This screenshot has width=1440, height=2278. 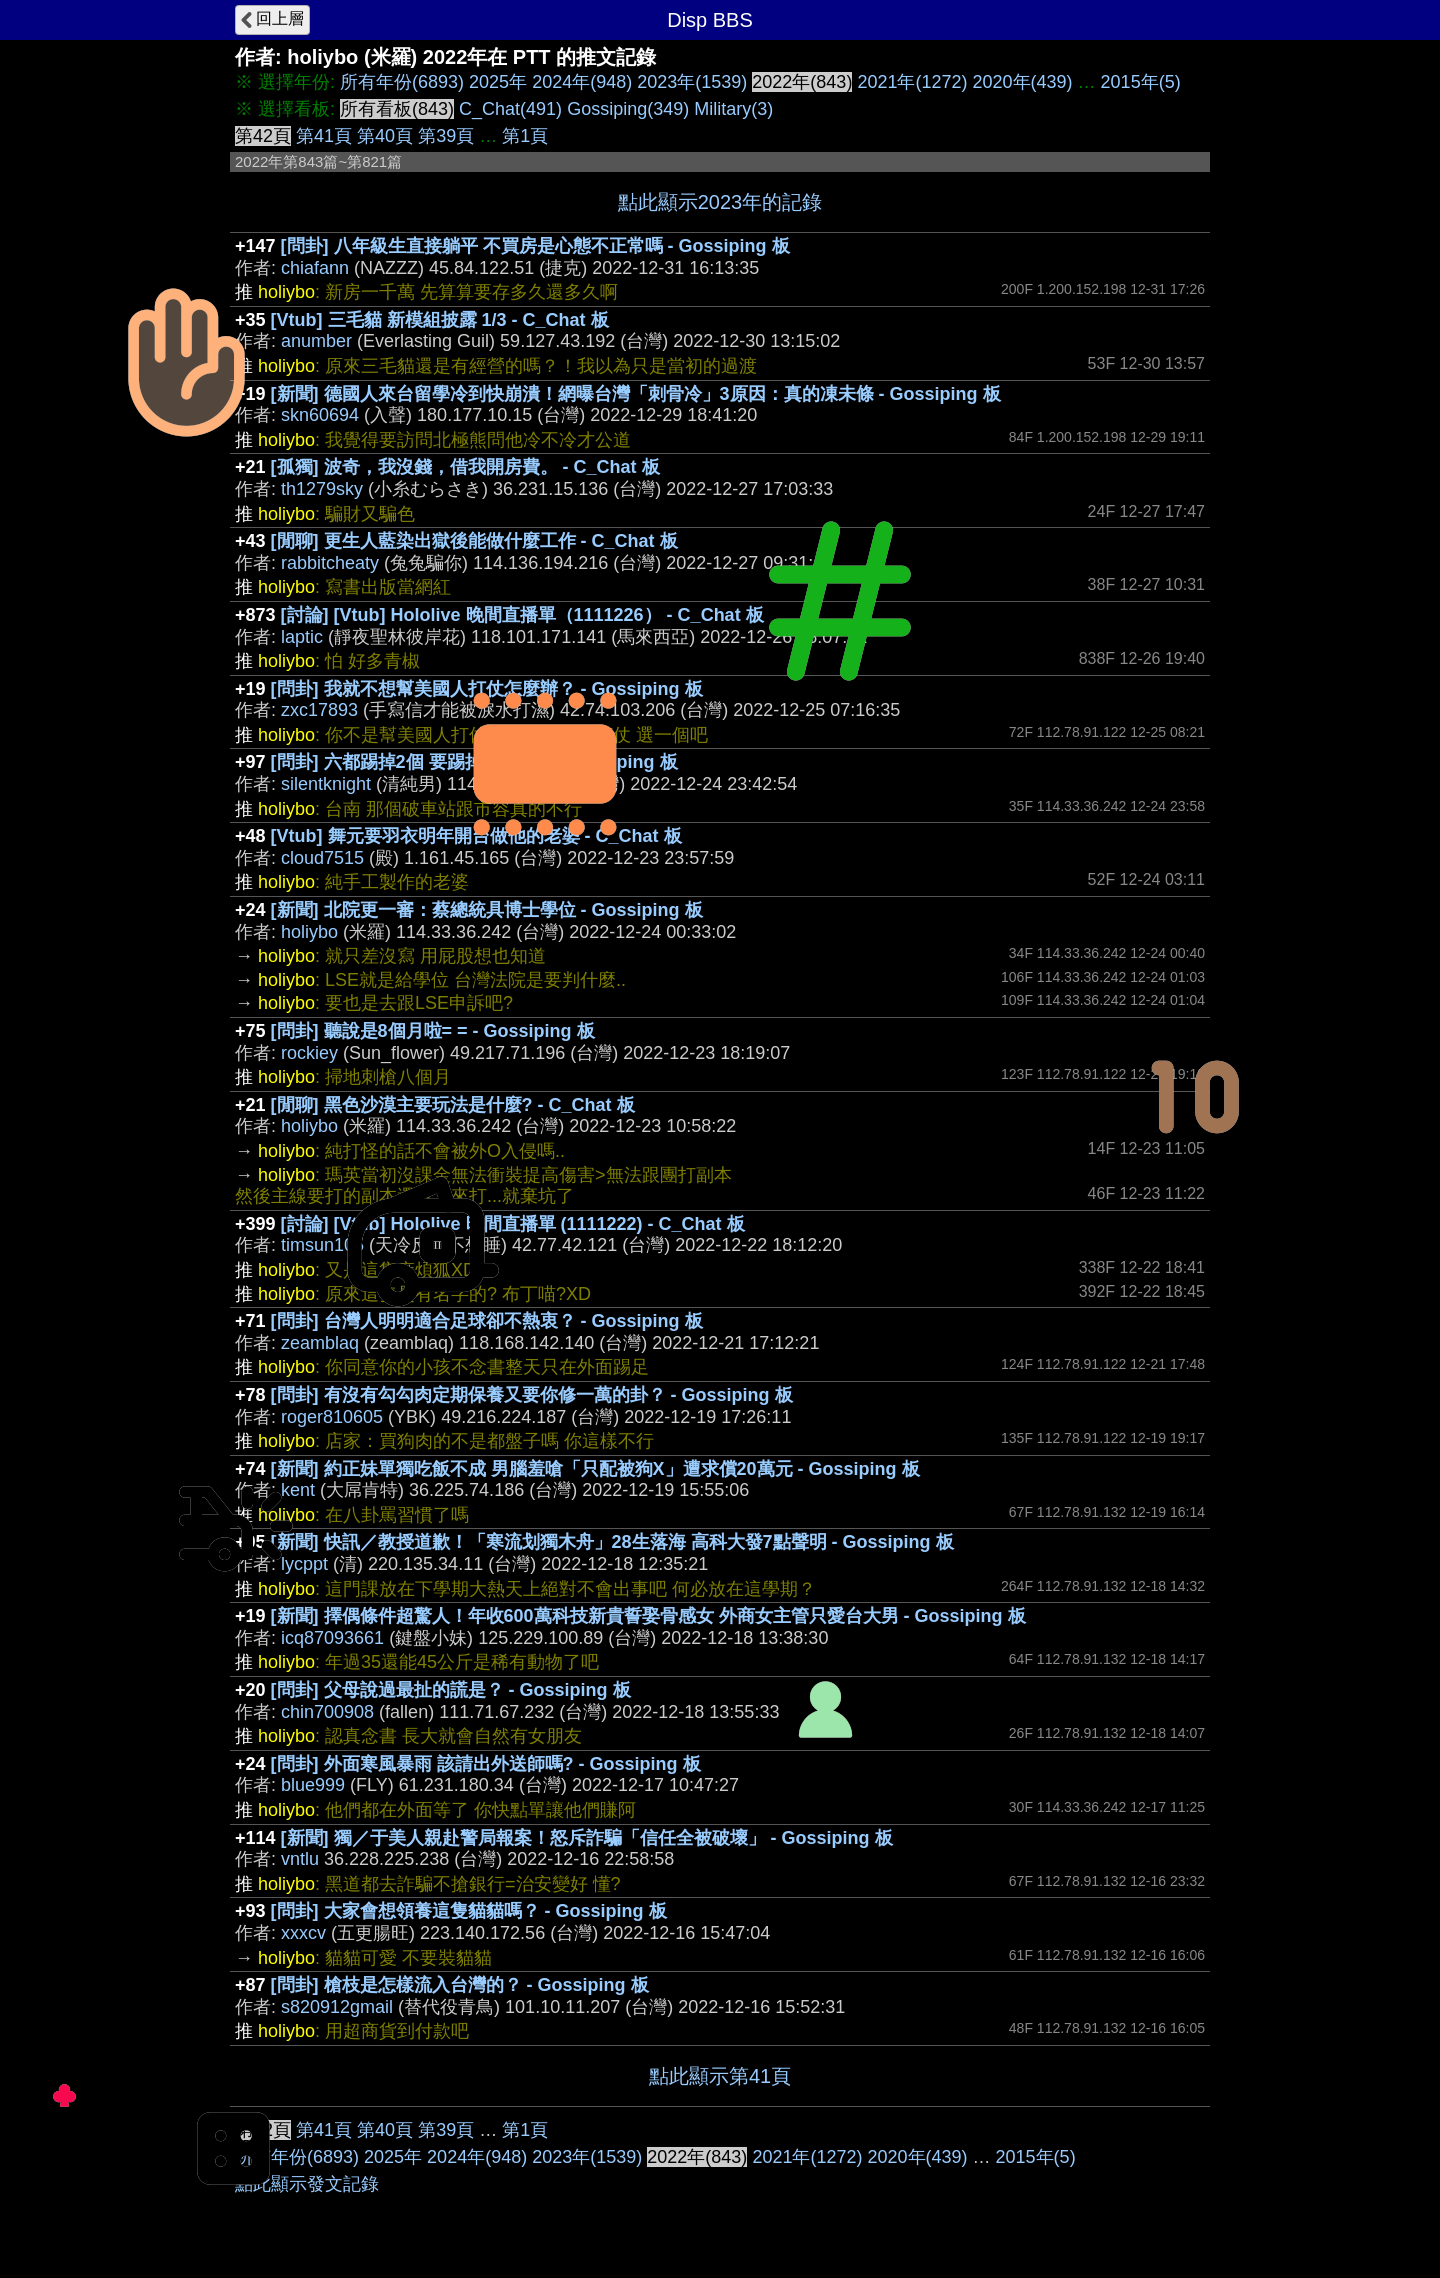 I want to click on report a vehicle accident, so click(x=236, y=1526).